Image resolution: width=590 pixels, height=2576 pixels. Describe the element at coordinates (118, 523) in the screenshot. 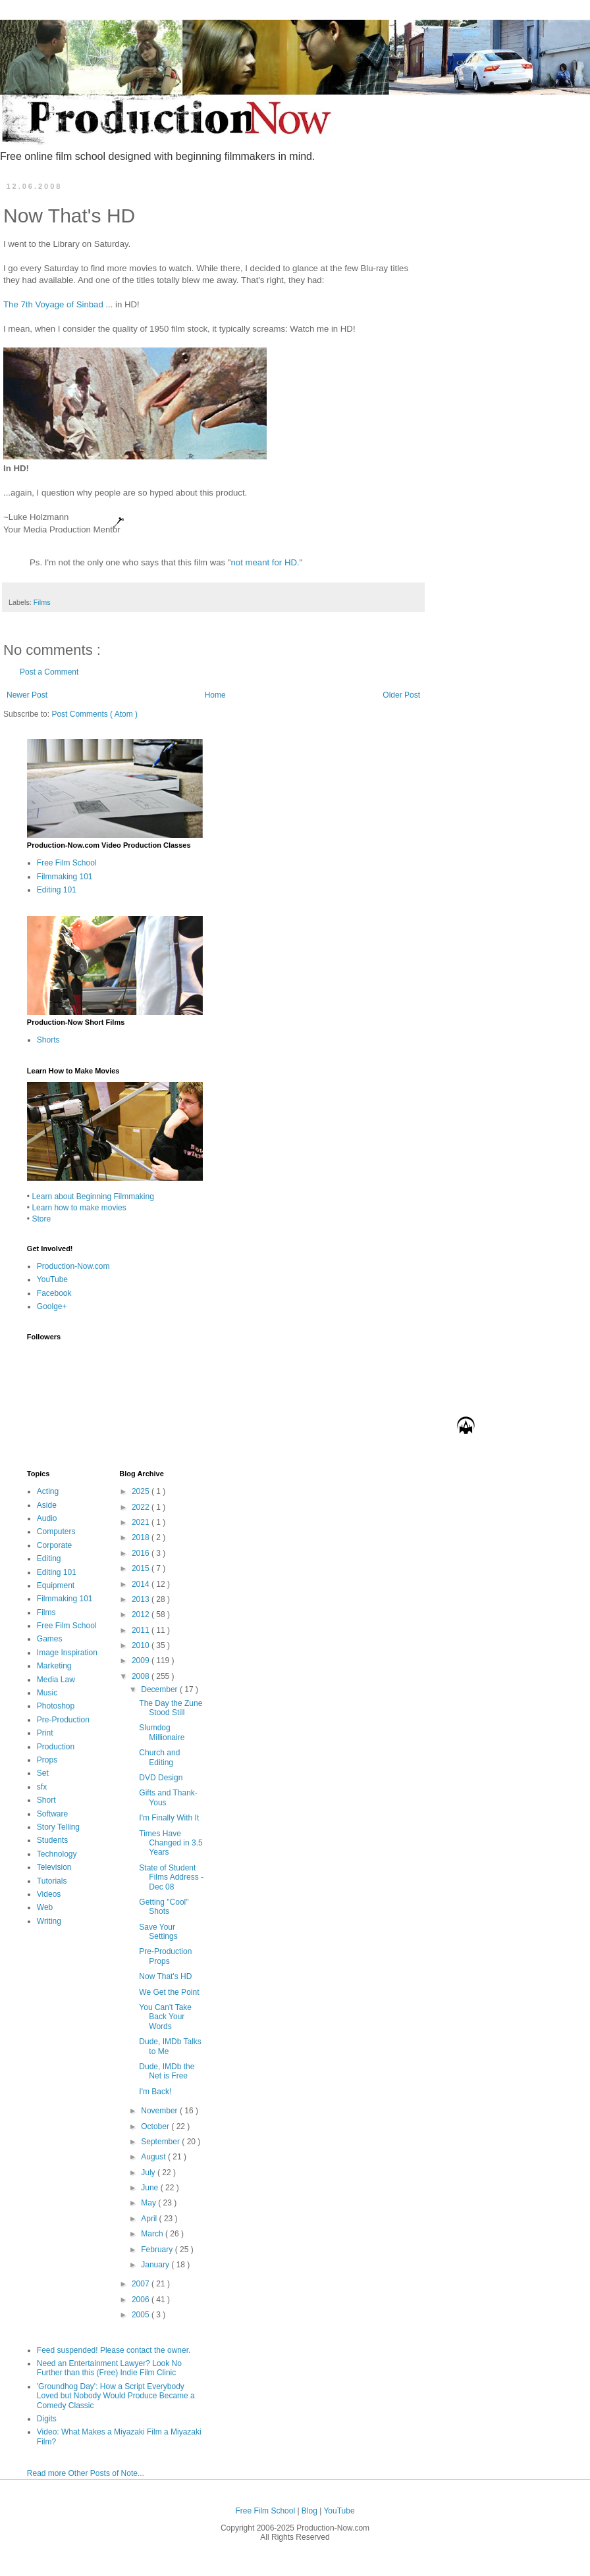

I see `select bone mace as equipped weapon` at that location.